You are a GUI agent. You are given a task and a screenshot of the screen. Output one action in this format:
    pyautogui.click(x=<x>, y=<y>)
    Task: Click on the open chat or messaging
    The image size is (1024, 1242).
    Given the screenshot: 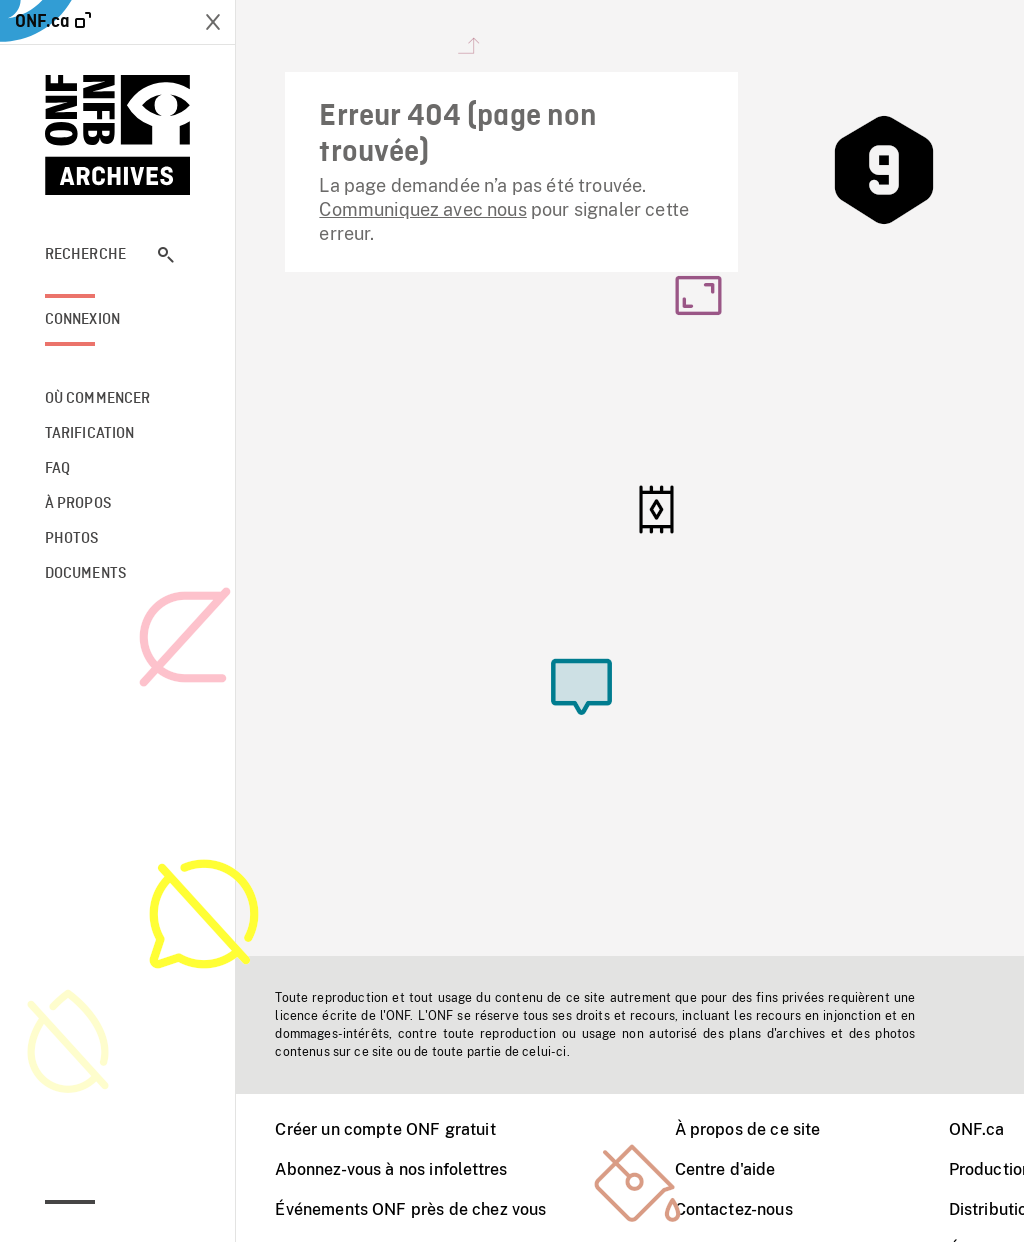 What is the action you would take?
    pyautogui.click(x=581, y=684)
    